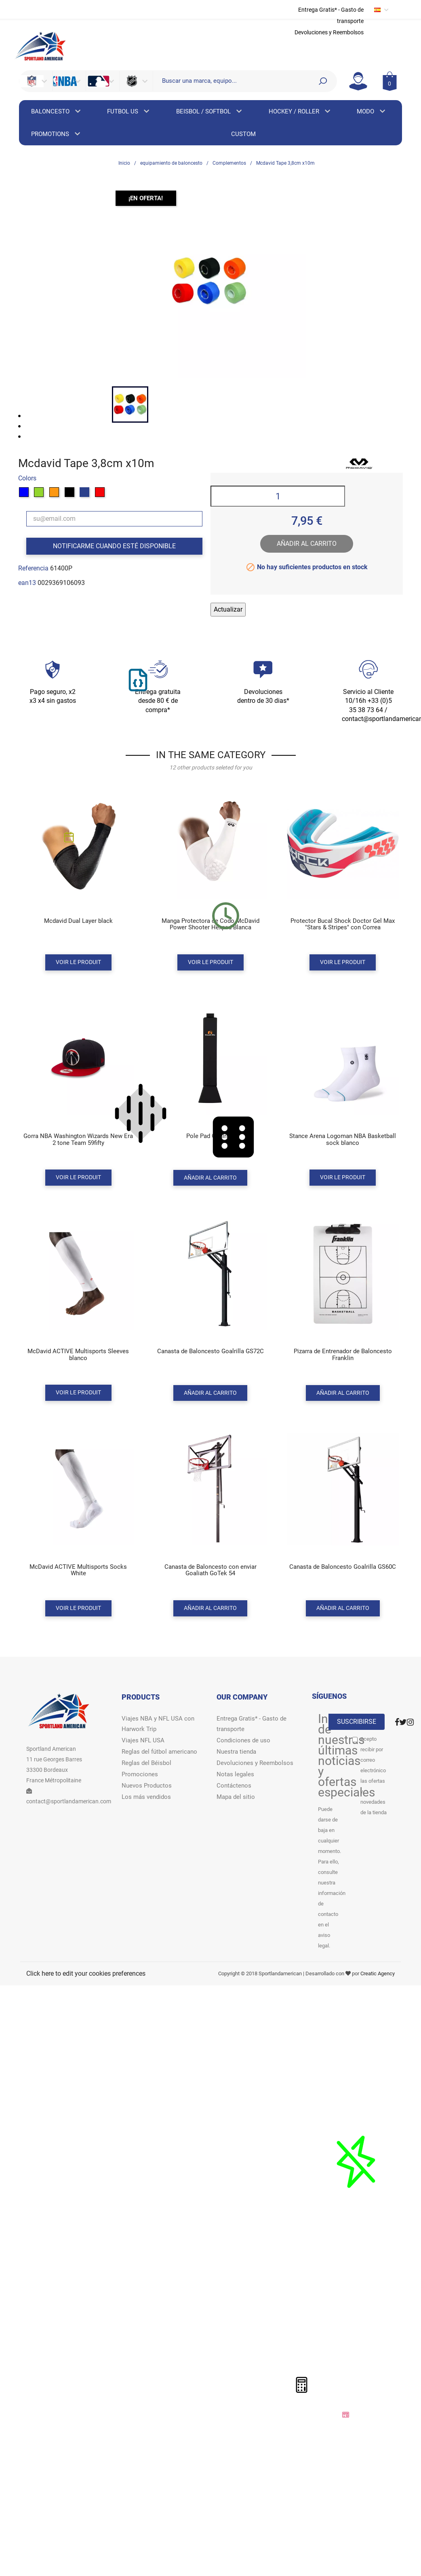  I want to click on view or open a JSON file, so click(138, 680).